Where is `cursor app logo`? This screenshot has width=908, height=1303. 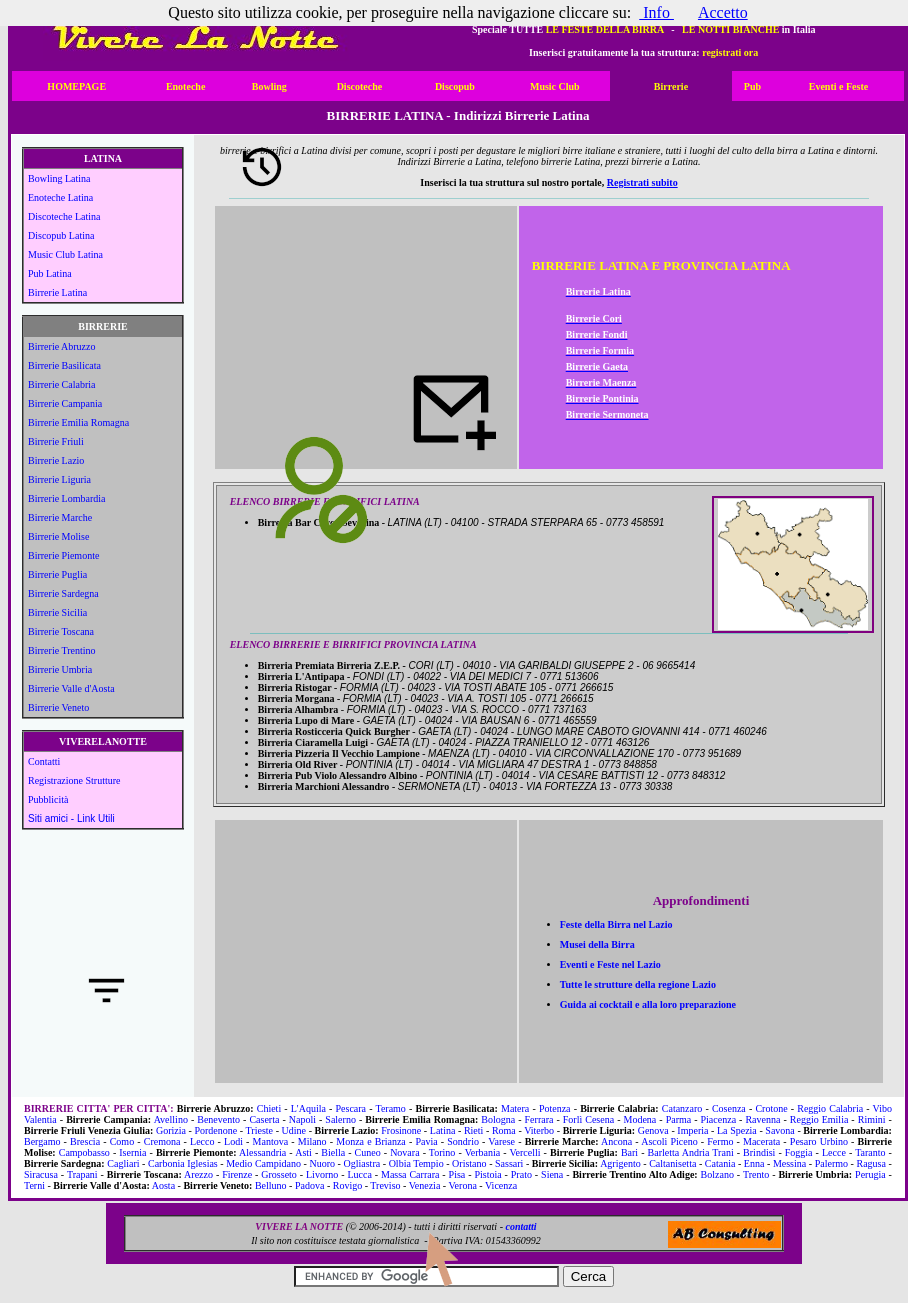
cursor app logo is located at coordinates (439, 1260).